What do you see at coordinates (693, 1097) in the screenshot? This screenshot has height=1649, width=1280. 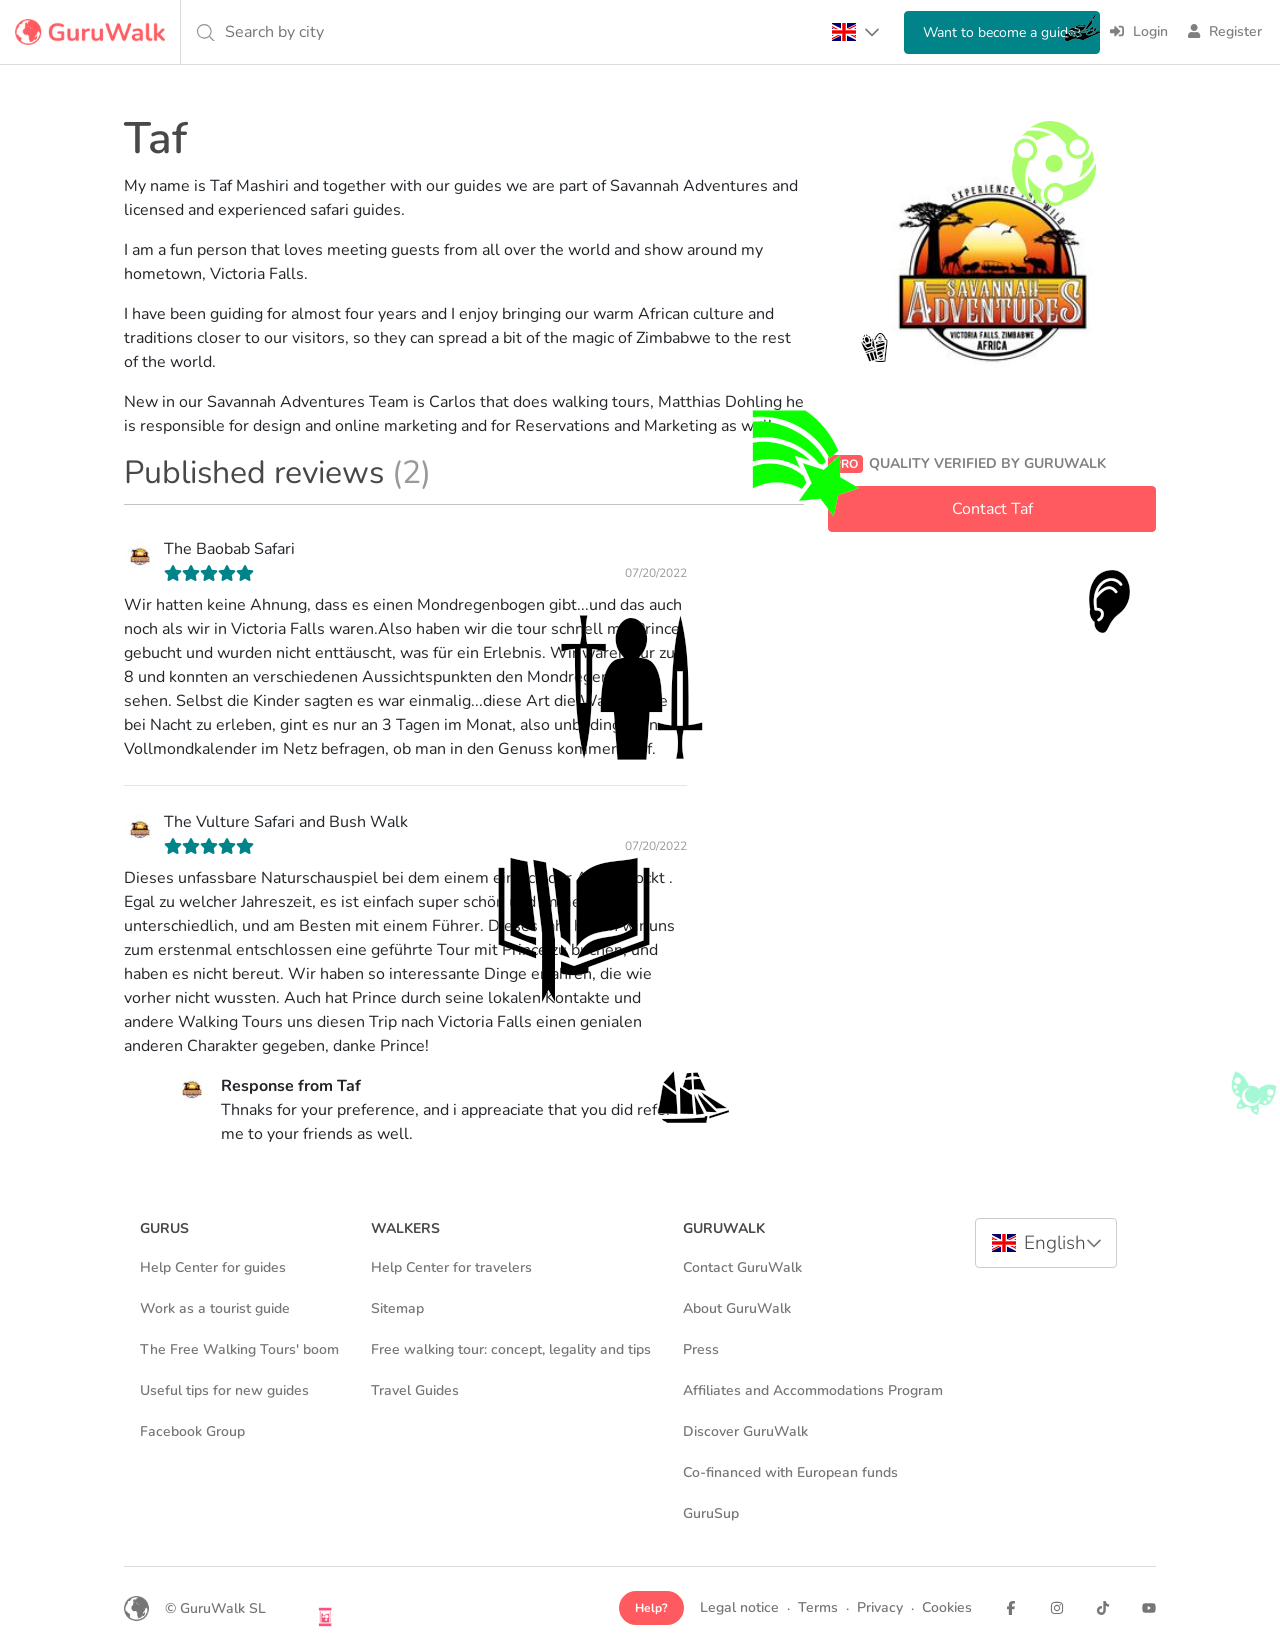 I see `navigate to sailing or boating features` at bounding box center [693, 1097].